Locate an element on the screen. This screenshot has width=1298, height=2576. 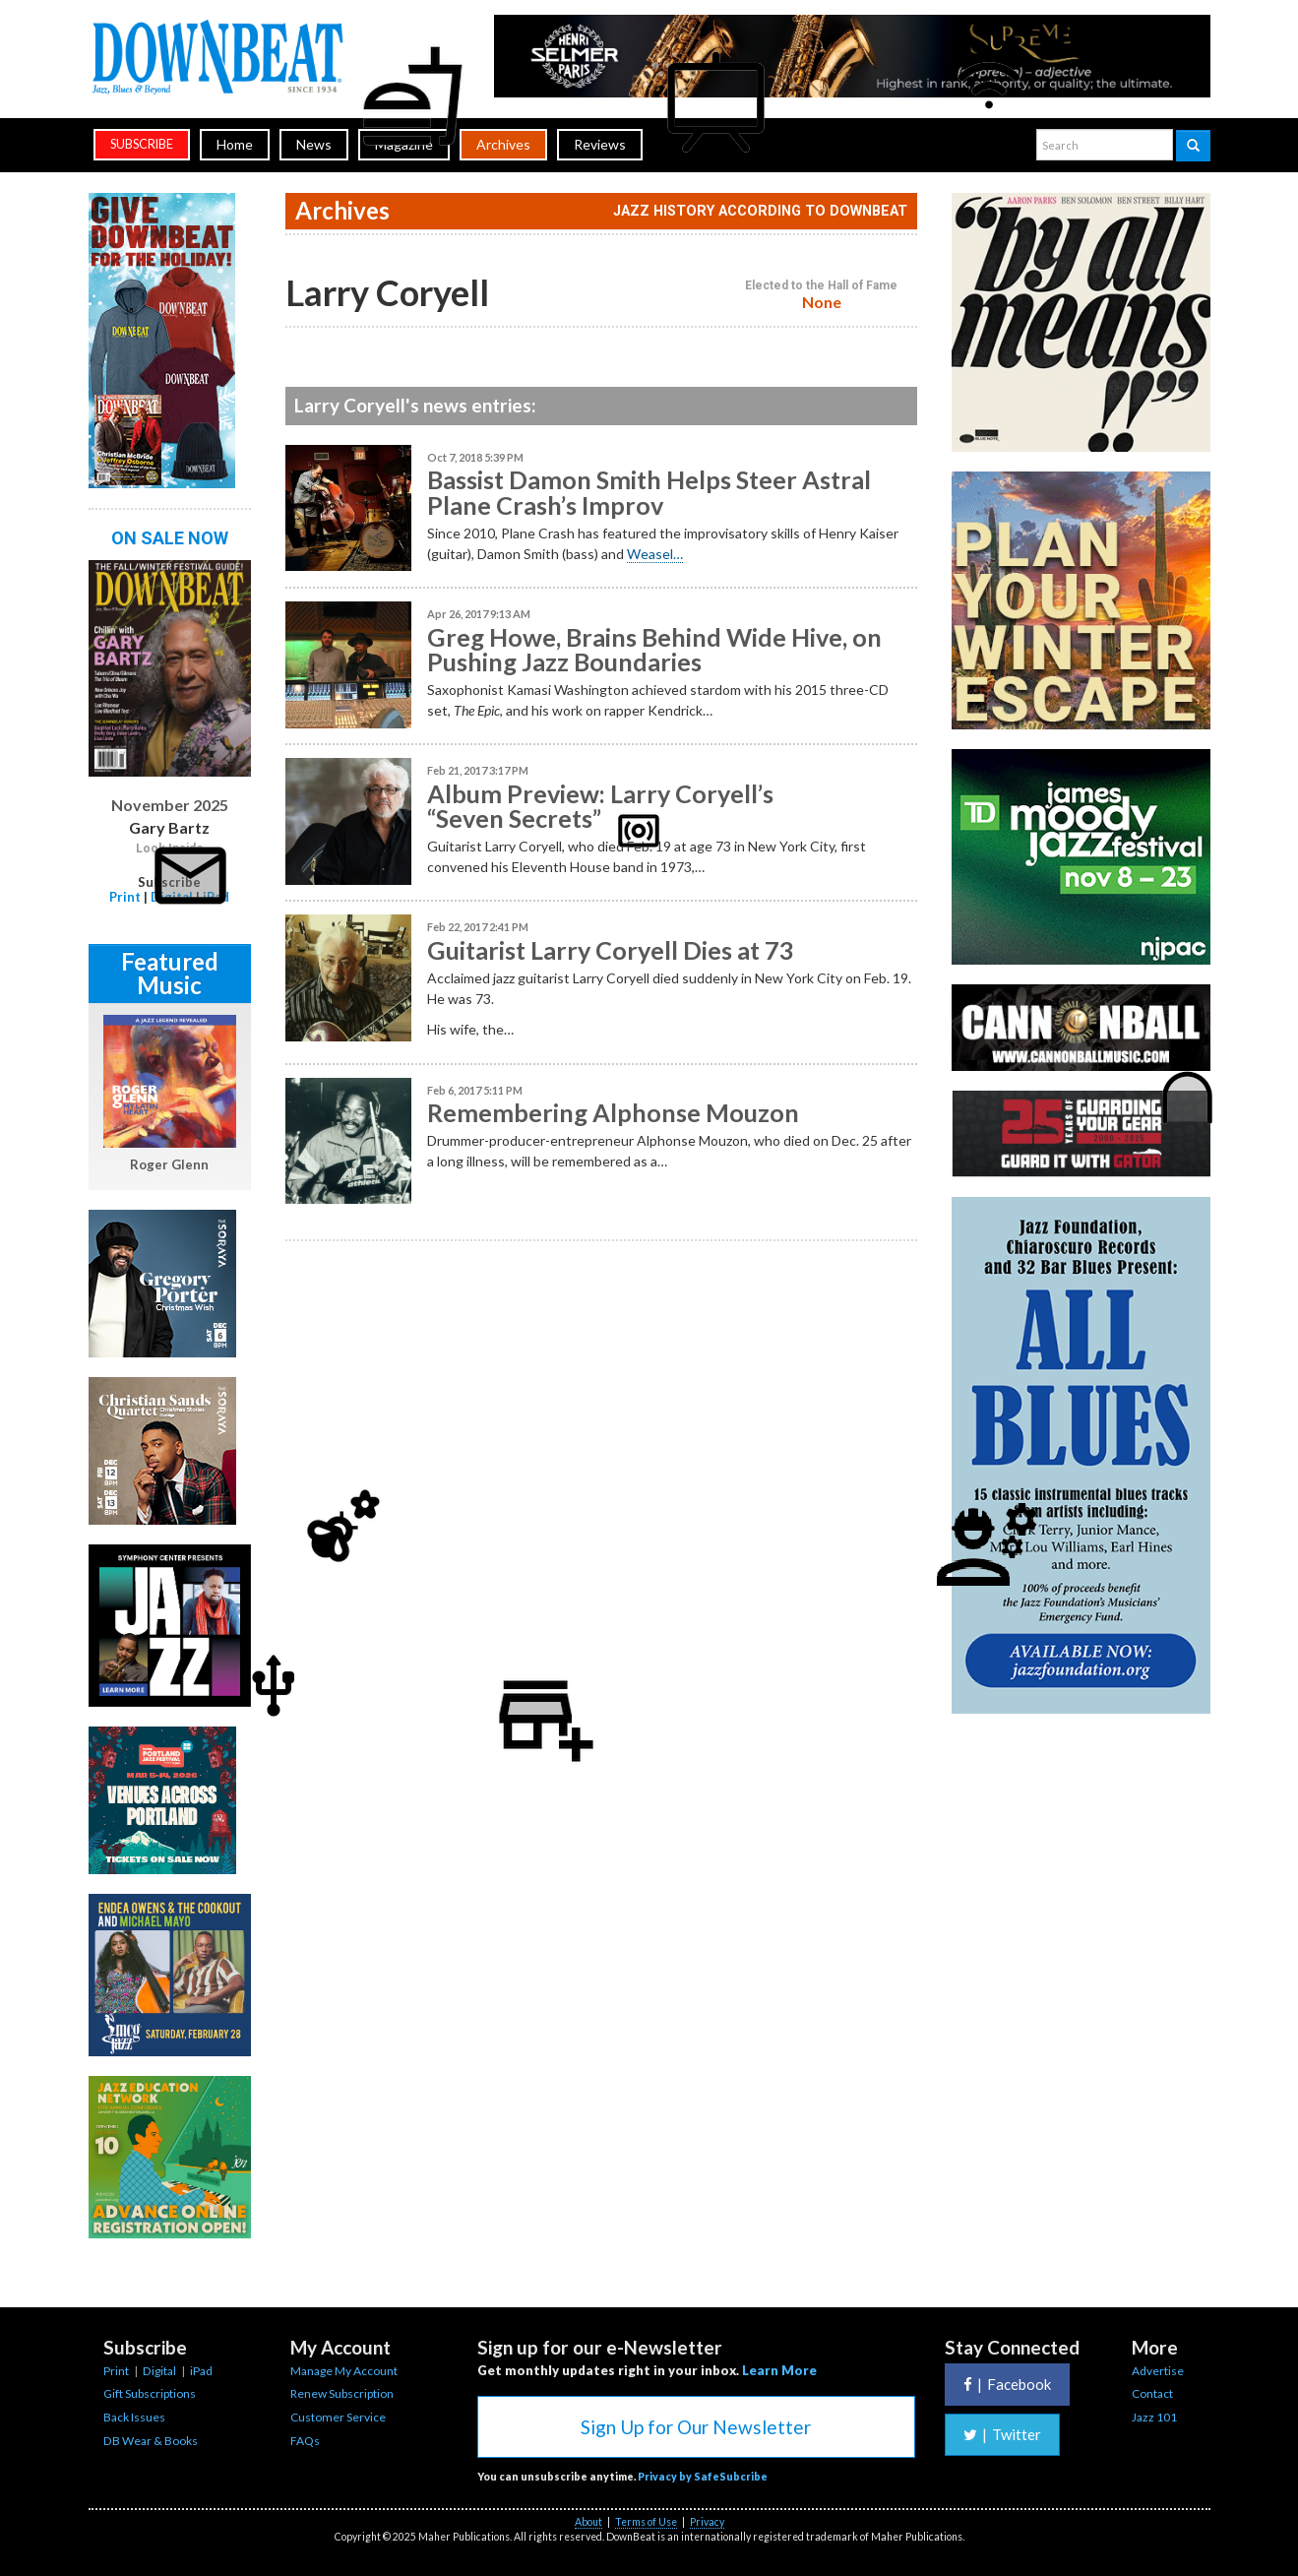
start a presentation or slideshow is located at coordinates (715, 103).